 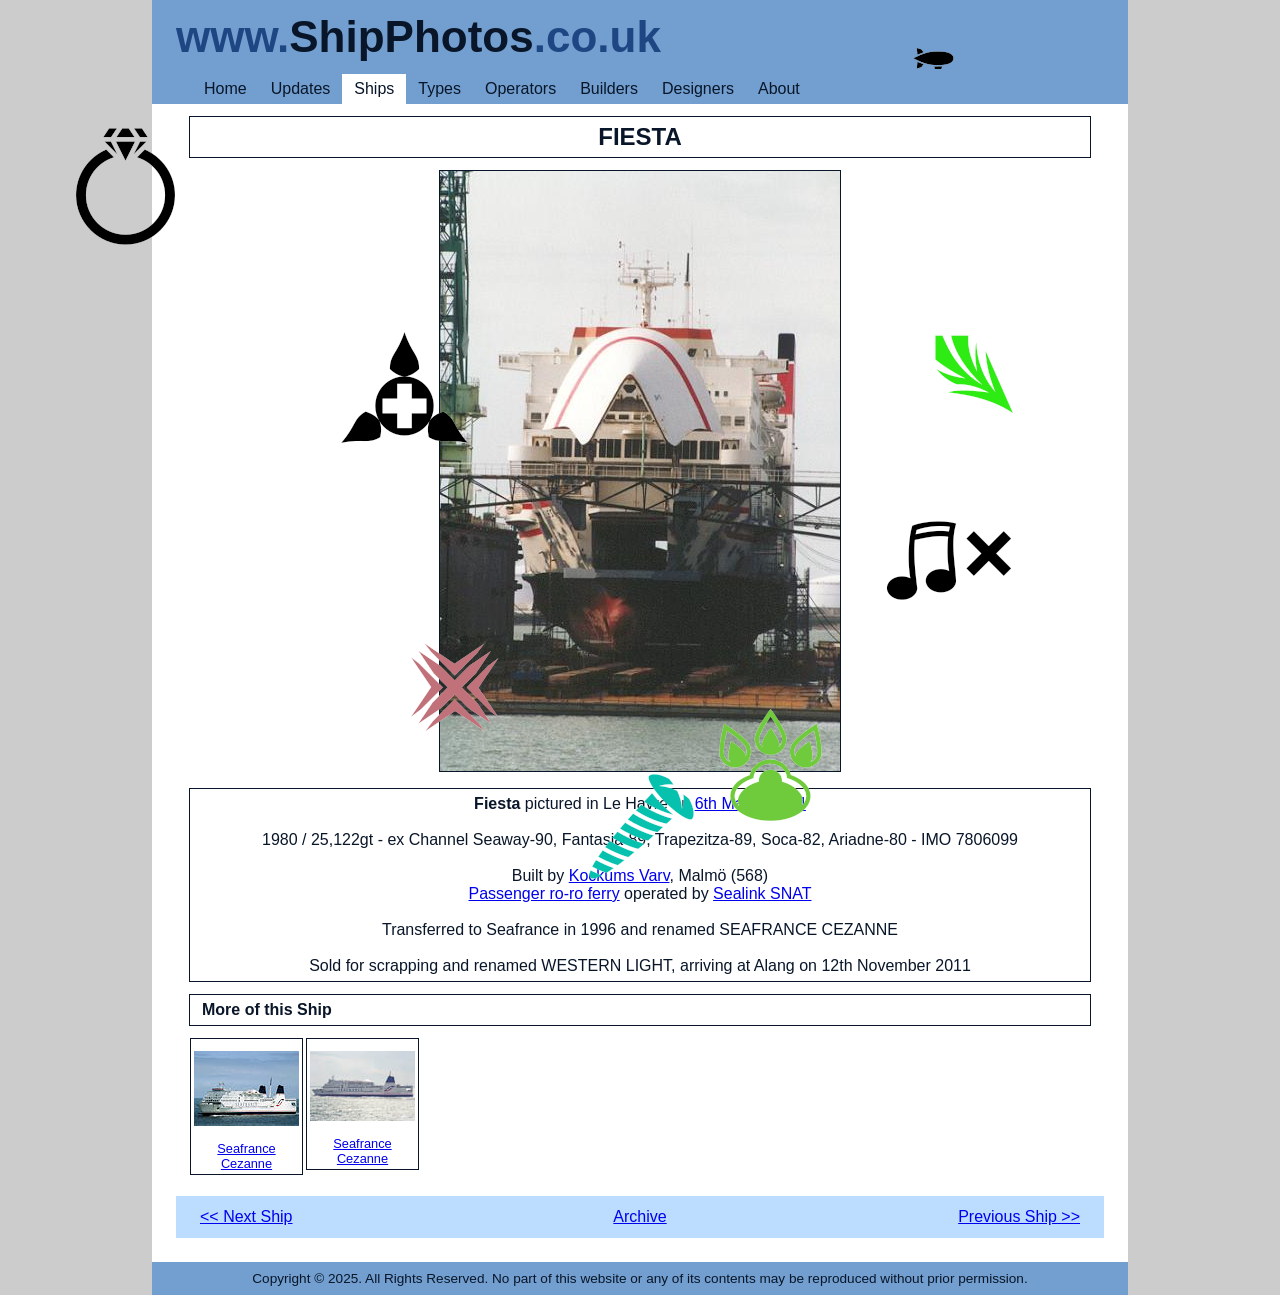 I want to click on hardware or tools category, so click(x=641, y=826).